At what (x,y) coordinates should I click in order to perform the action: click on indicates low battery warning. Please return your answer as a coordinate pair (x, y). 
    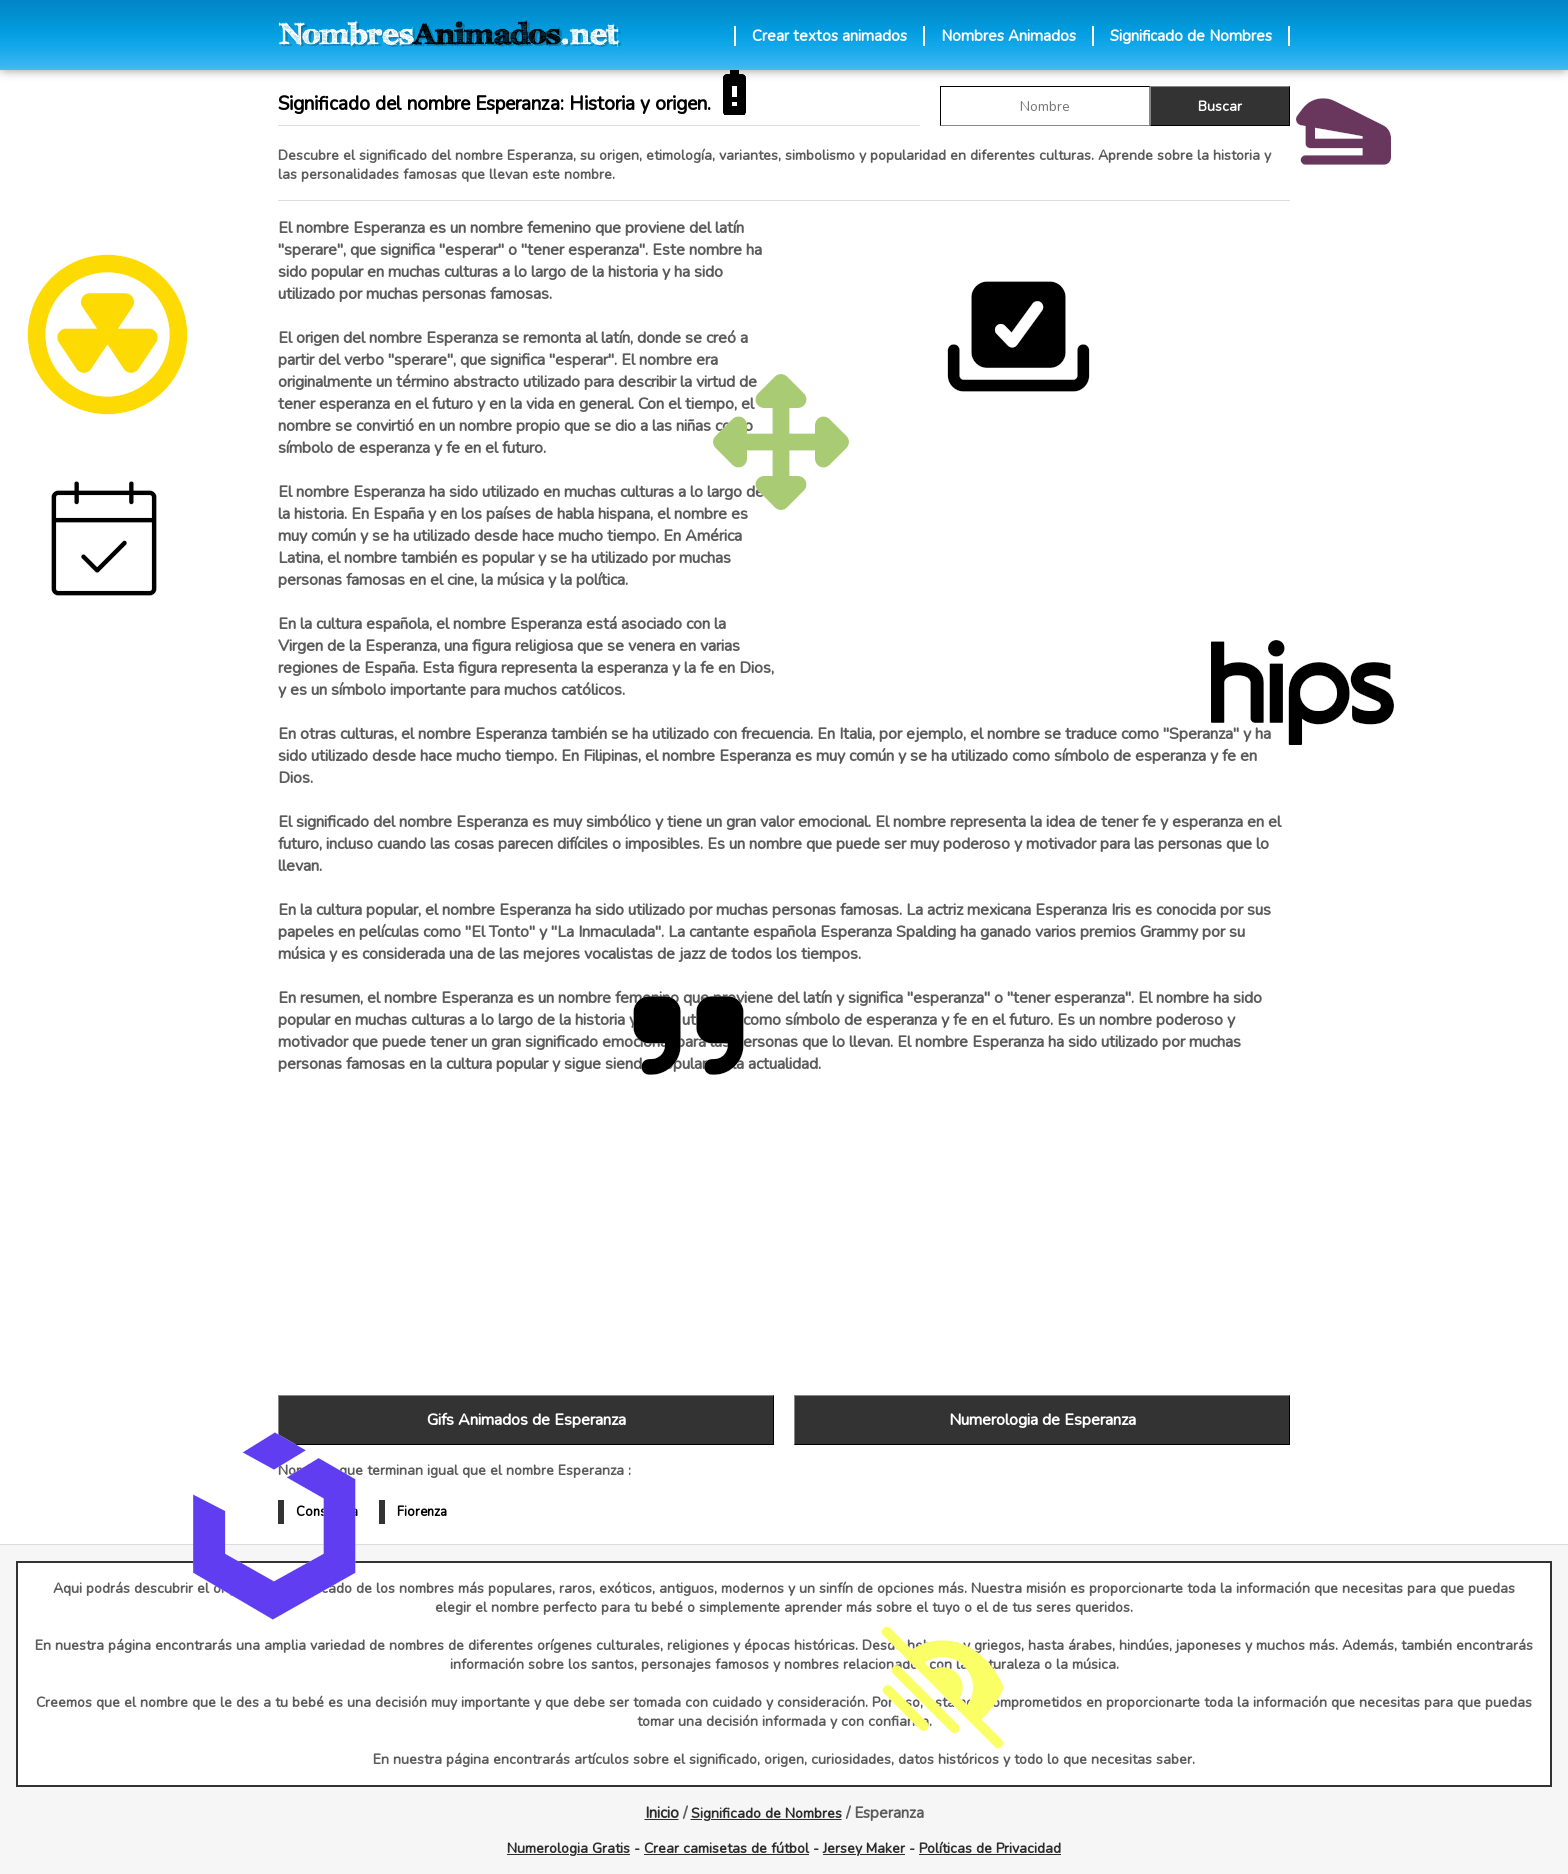
    Looking at the image, I should click on (734, 92).